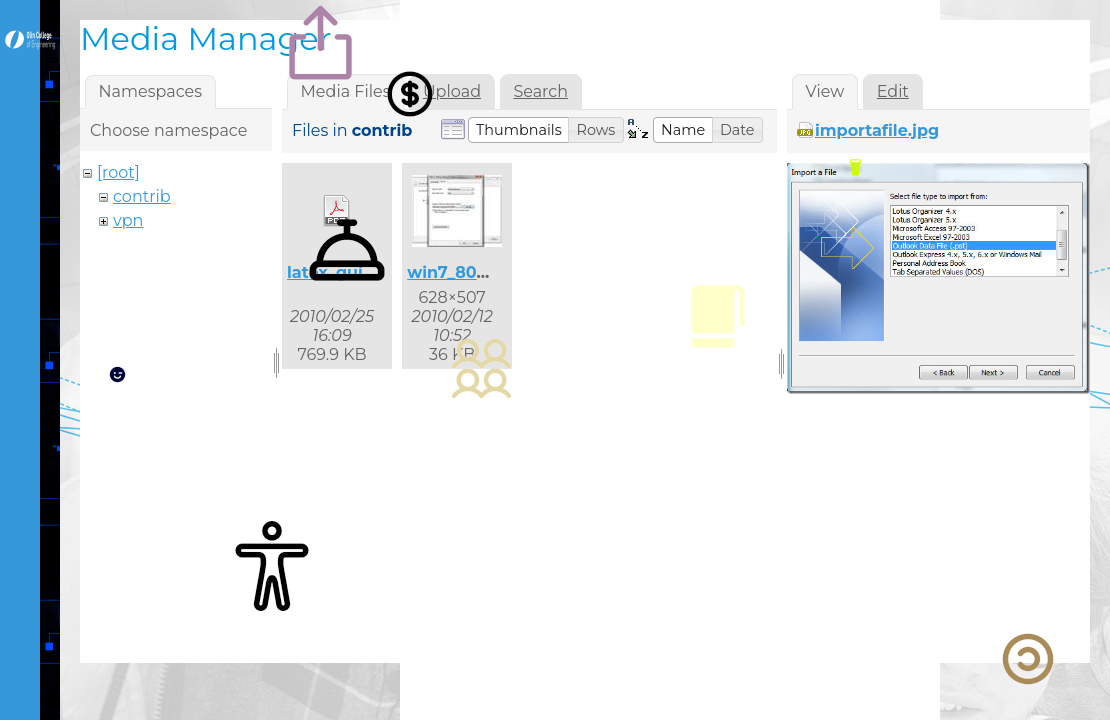  Describe the element at coordinates (715, 316) in the screenshot. I see `towel or linen amenity indicator` at that location.